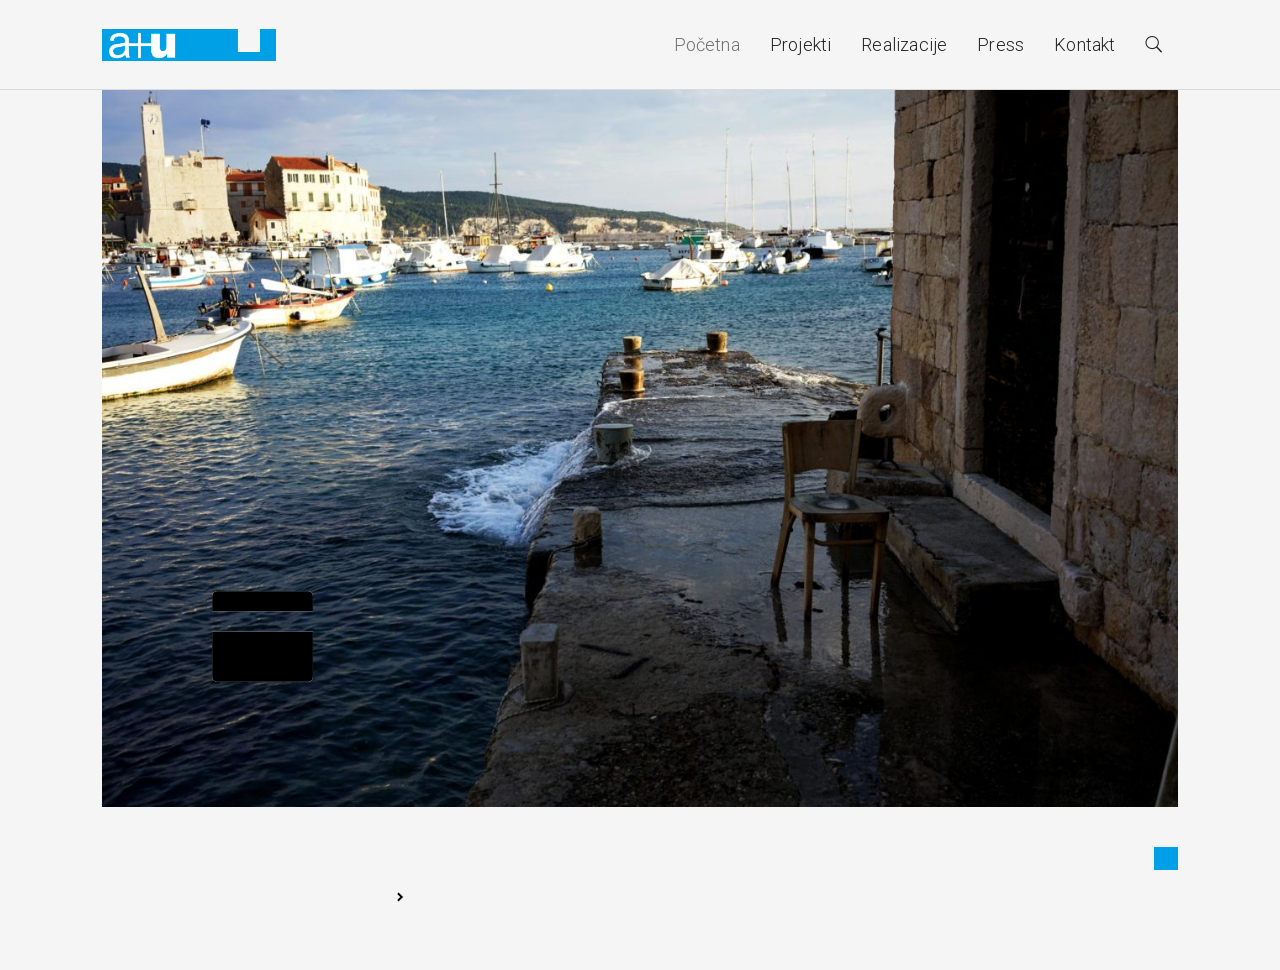  I want to click on expand a collapsible menu or section, so click(400, 897).